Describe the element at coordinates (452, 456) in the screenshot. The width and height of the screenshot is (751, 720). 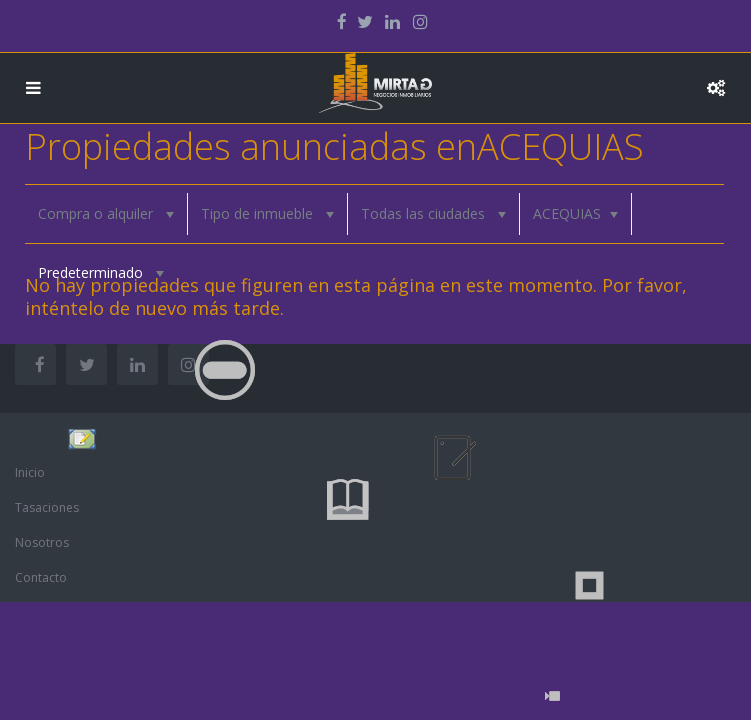
I see `indicates a connected PDA or tablet device` at that location.